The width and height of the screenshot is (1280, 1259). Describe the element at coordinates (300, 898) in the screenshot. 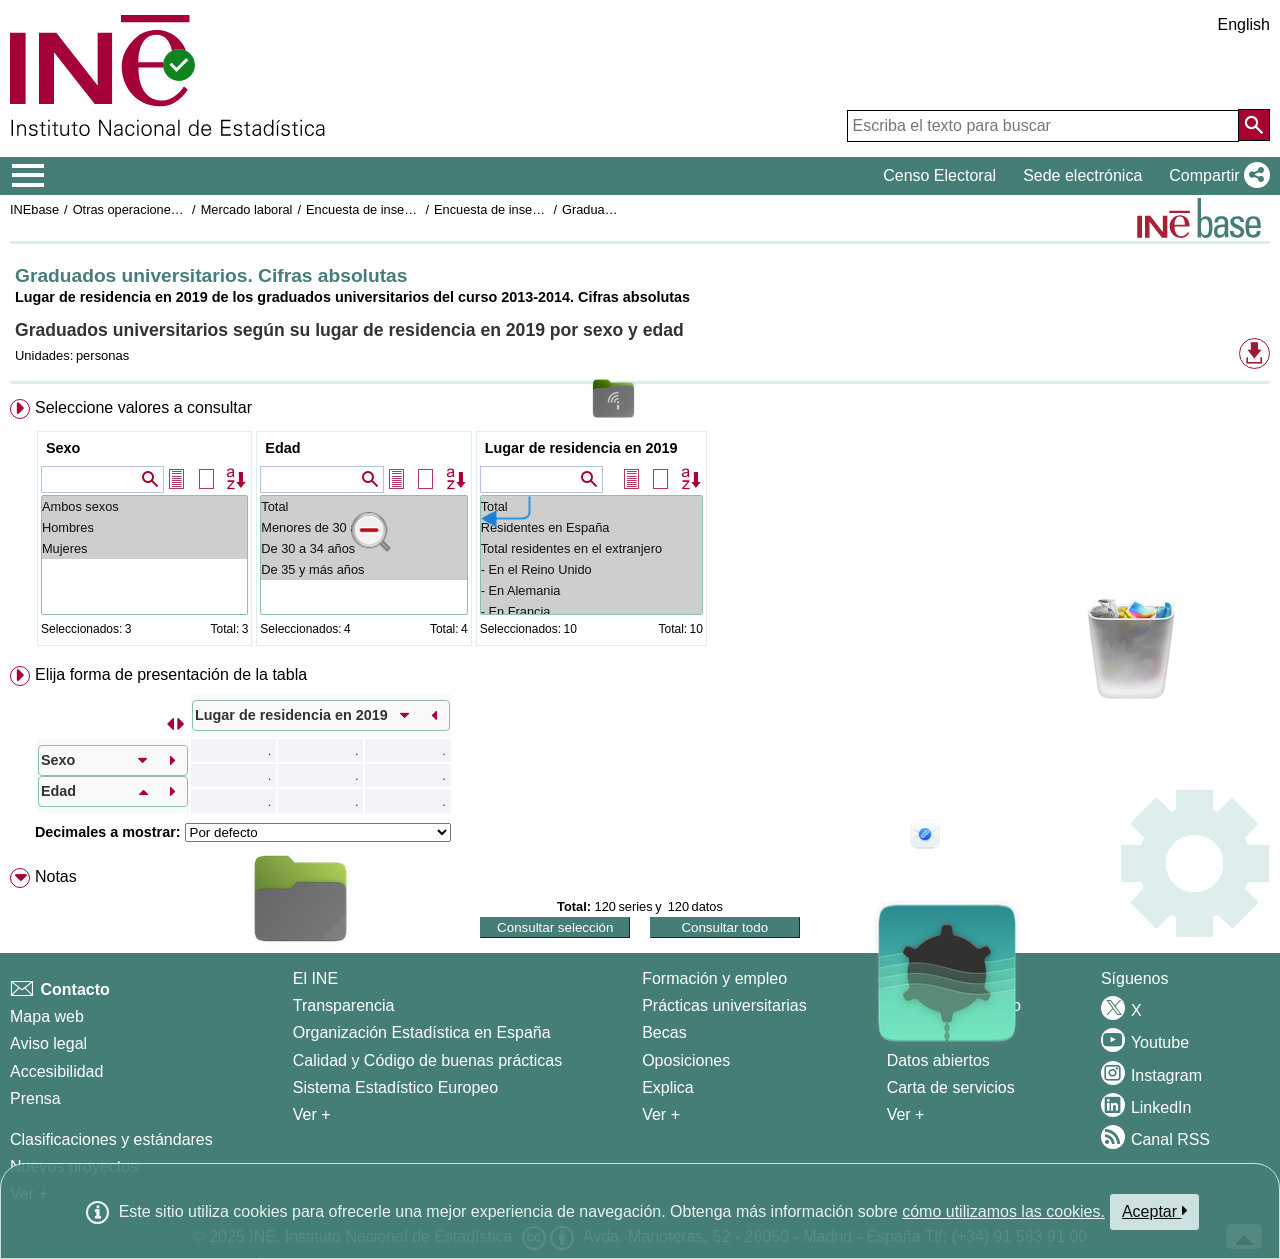

I see `drop files here to move them into this folder` at that location.